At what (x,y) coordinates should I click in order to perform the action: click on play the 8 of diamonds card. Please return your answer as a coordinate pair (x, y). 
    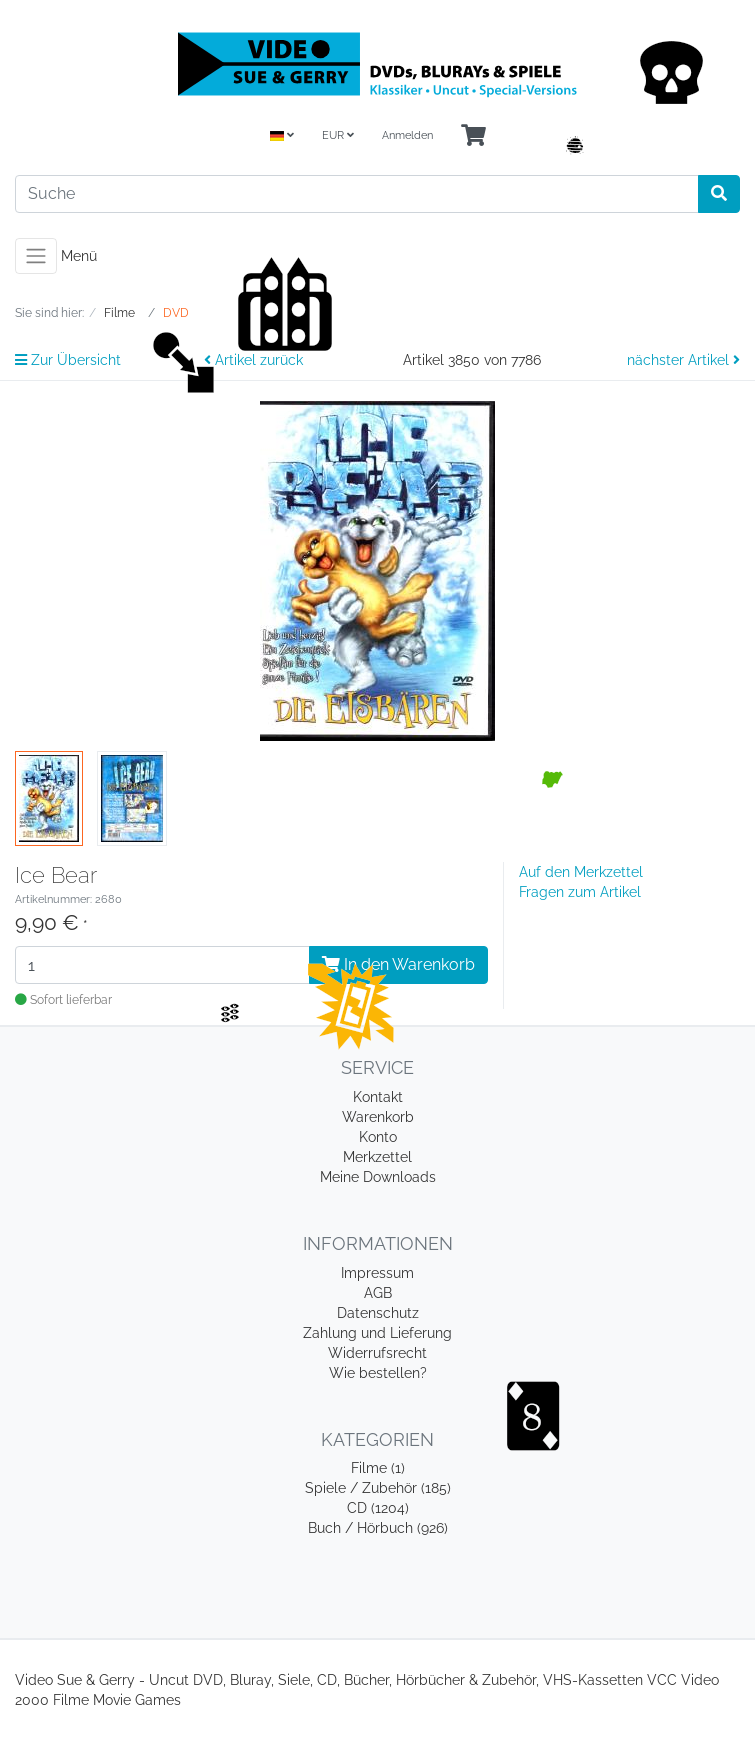
    Looking at the image, I should click on (533, 1416).